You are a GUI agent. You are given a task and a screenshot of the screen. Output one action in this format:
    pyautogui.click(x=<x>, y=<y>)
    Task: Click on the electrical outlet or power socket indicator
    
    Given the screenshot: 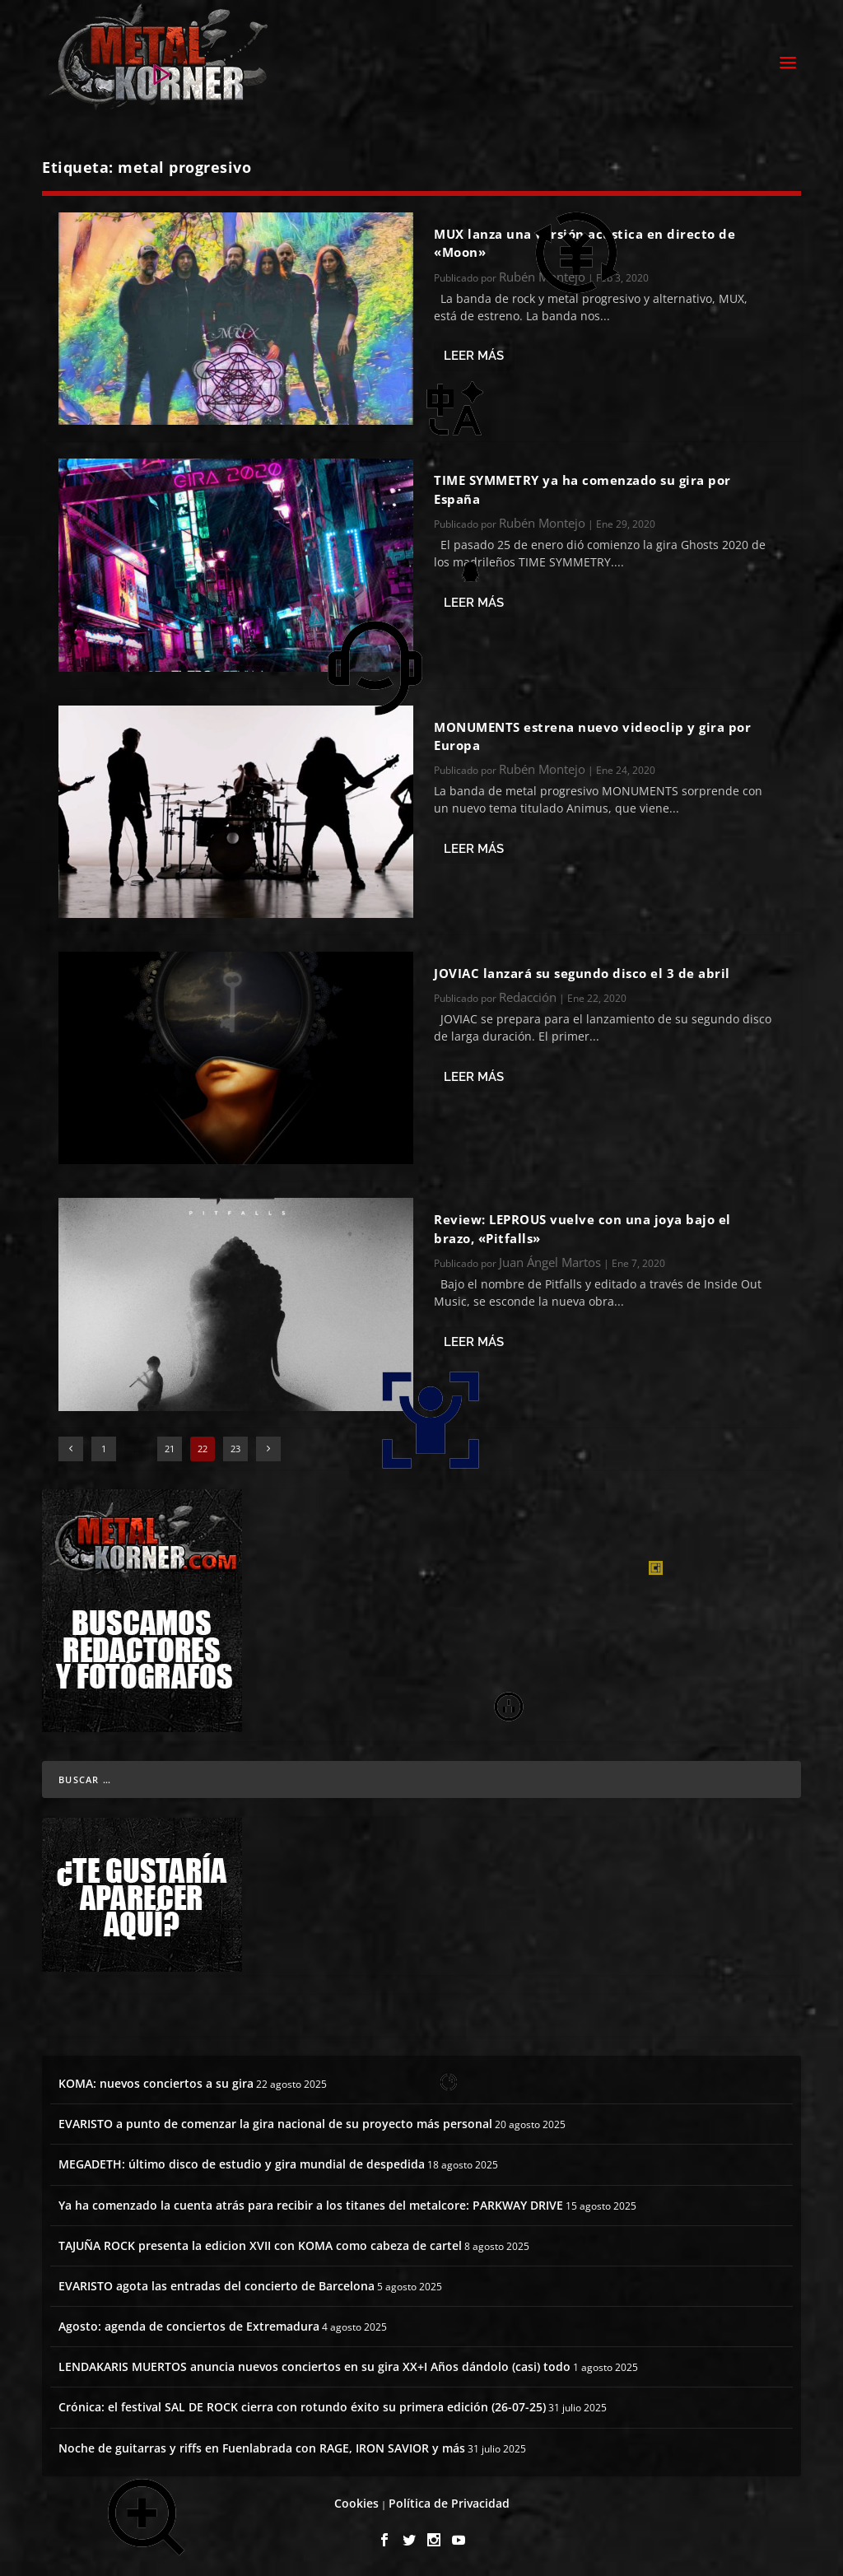 What is the action you would take?
    pyautogui.click(x=509, y=1707)
    